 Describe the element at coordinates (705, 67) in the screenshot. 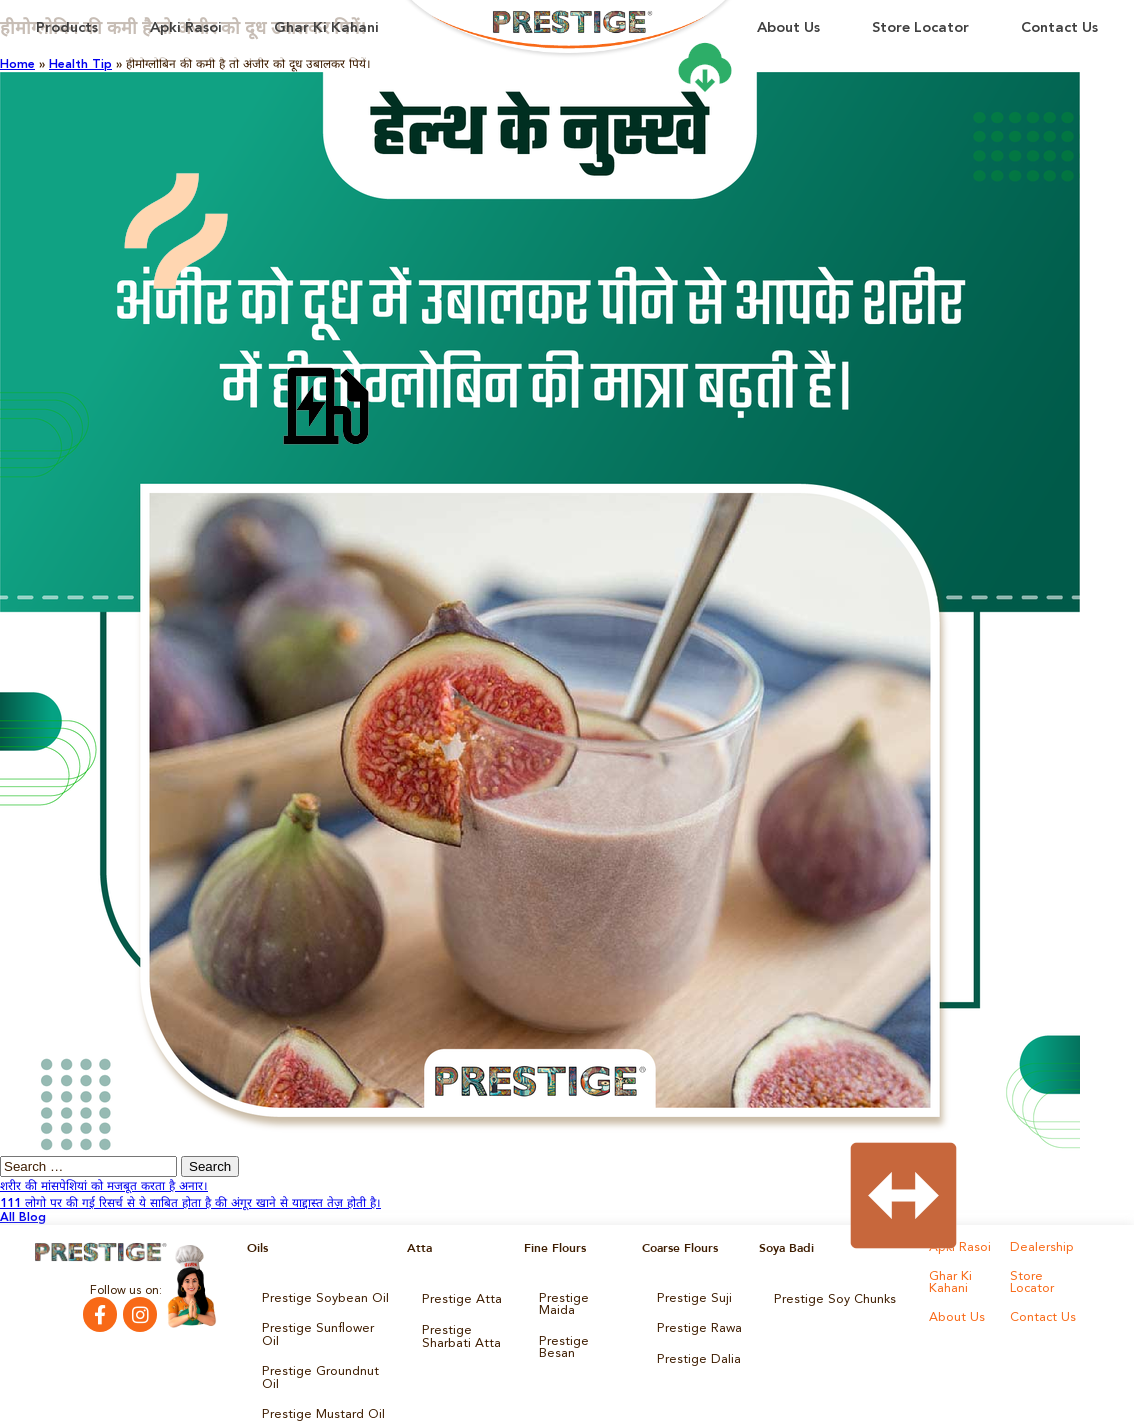

I see `download file from cloud storage` at that location.